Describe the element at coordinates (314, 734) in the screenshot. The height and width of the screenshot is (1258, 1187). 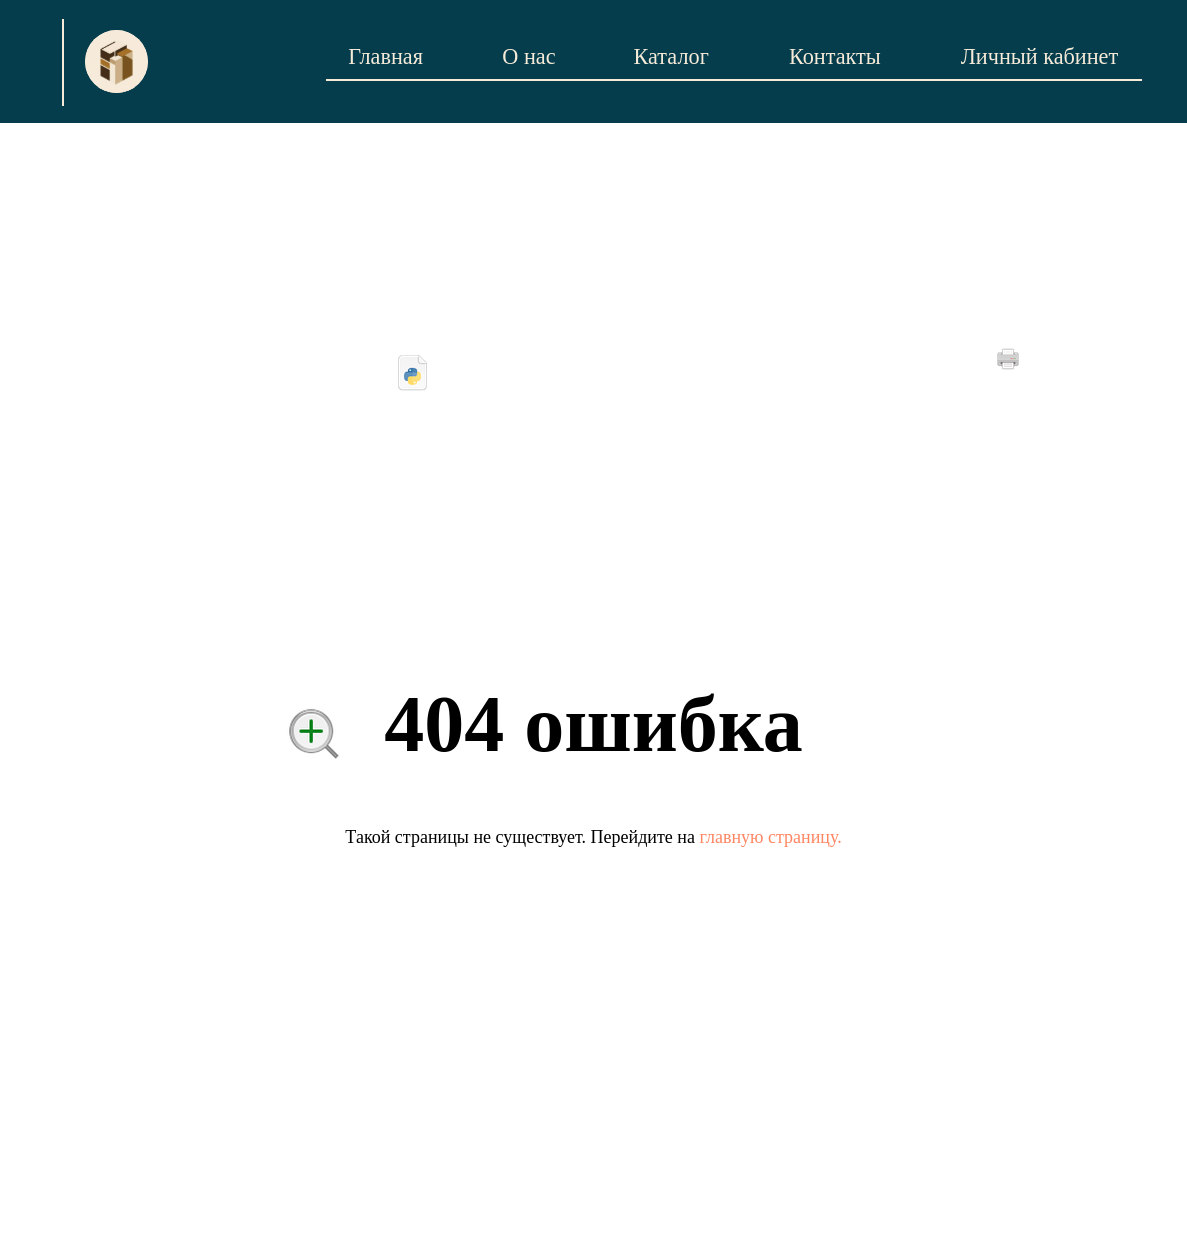
I see `zoom in on the current view` at that location.